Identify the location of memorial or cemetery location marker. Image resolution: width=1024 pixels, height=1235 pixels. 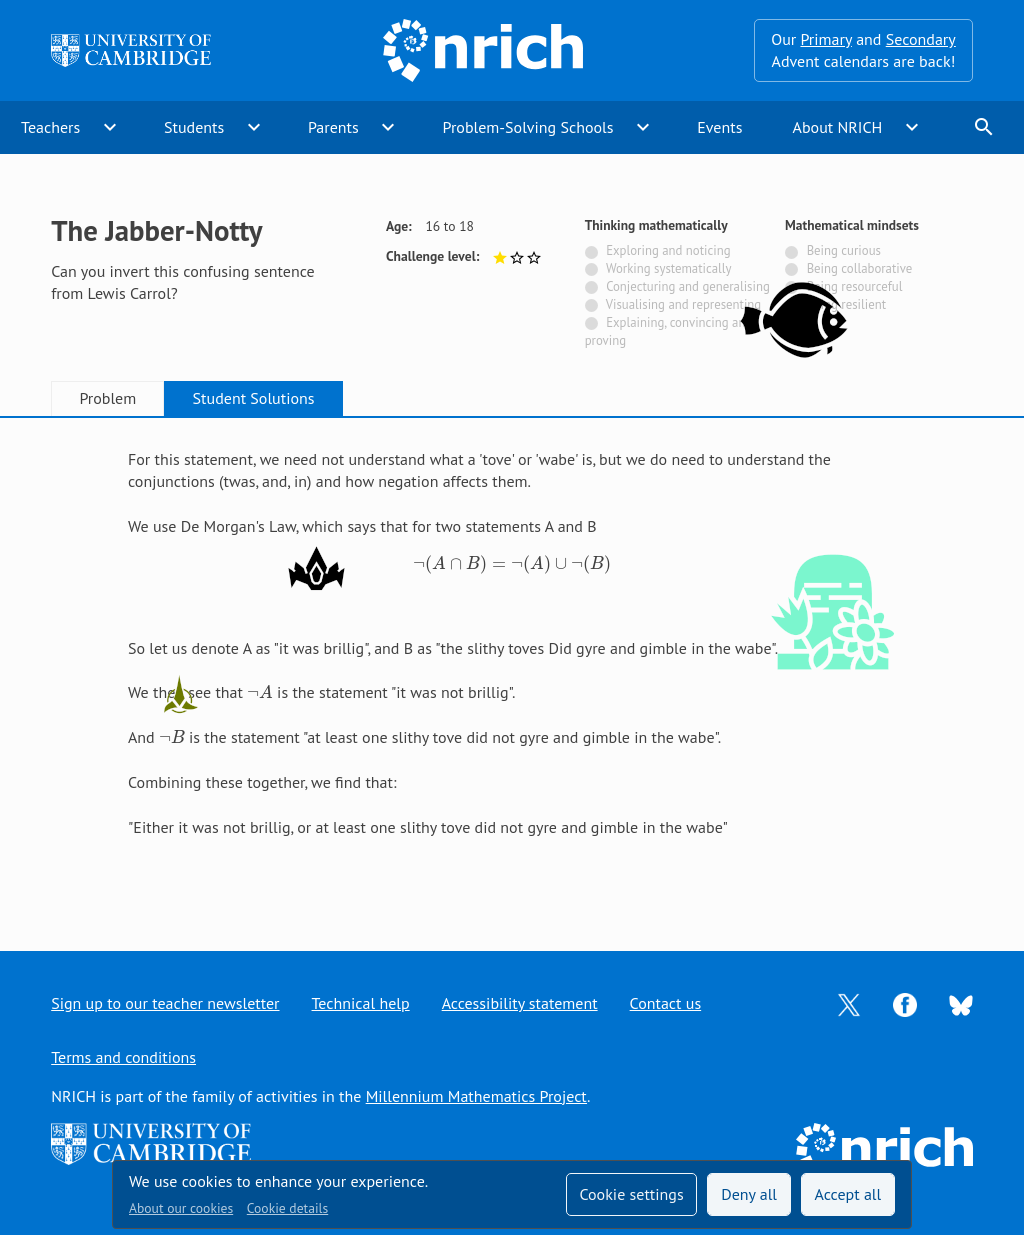
(833, 610).